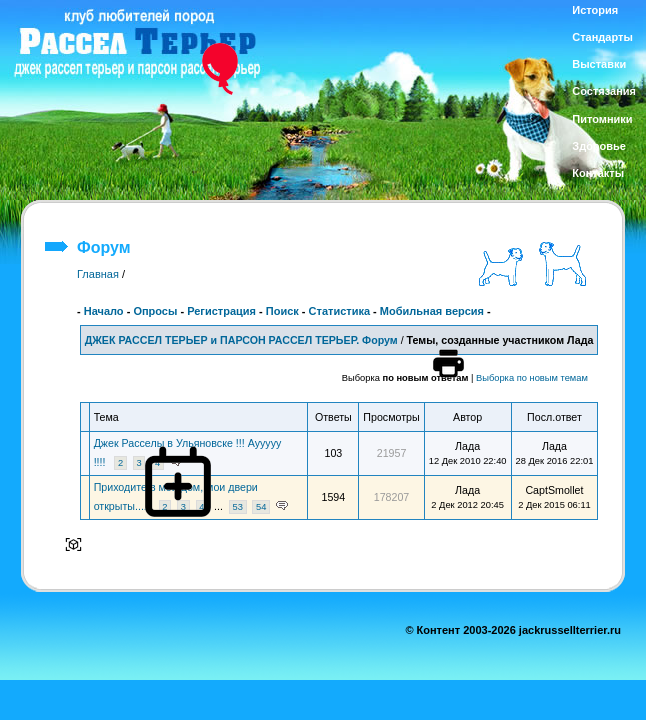  What do you see at coordinates (448, 363) in the screenshot?
I see `print this document` at bounding box center [448, 363].